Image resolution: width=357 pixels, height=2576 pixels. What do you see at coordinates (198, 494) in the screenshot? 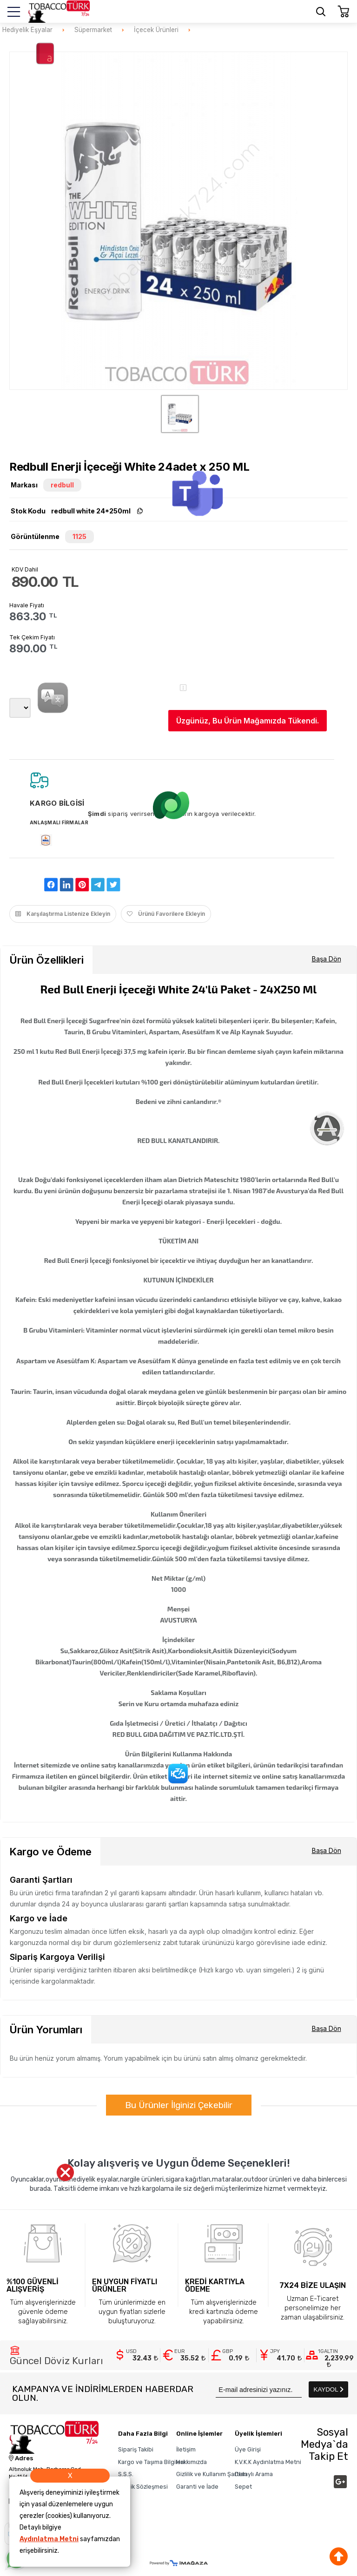
I see `open microsoft teams` at bounding box center [198, 494].